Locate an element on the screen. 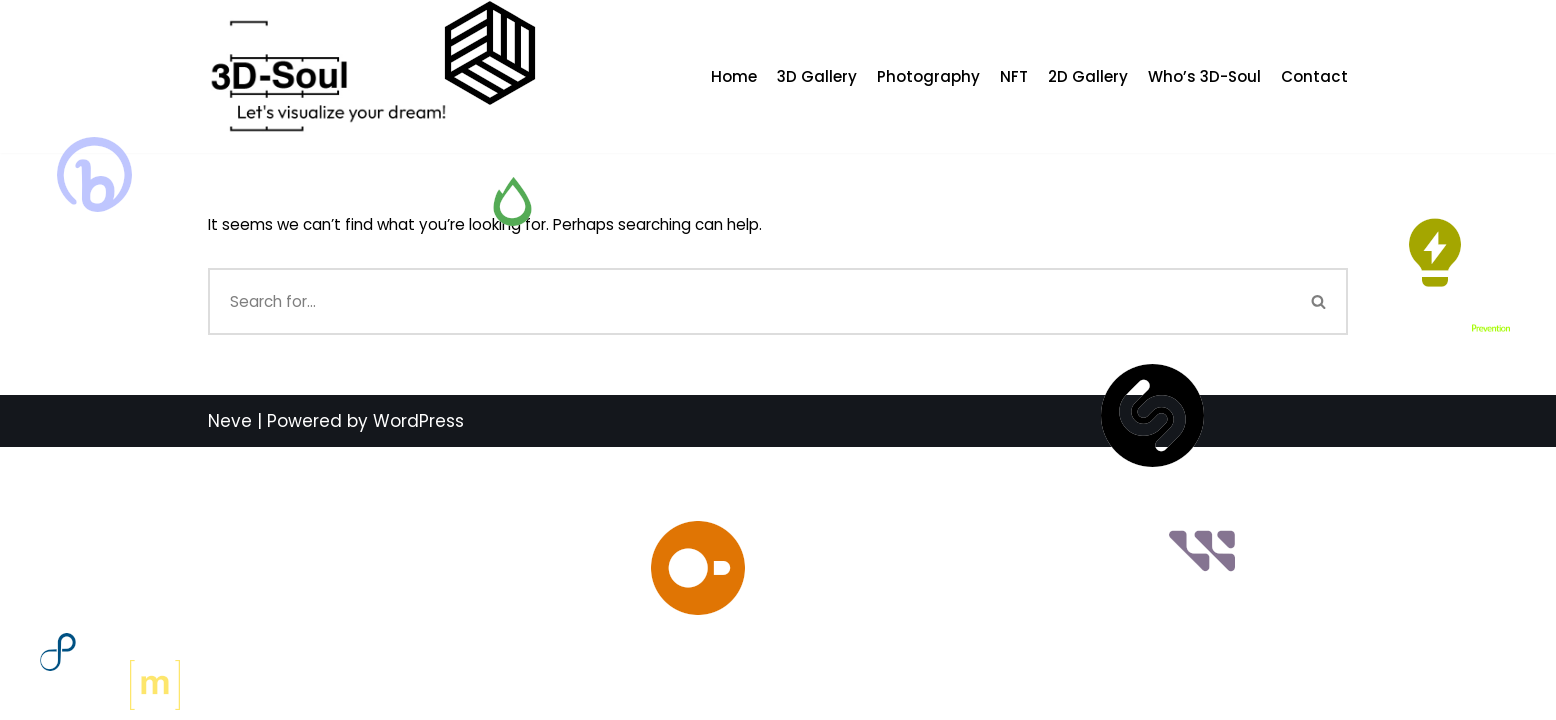 This screenshot has width=1556, height=720. DuckDB database logo is located at coordinates (698, 568).